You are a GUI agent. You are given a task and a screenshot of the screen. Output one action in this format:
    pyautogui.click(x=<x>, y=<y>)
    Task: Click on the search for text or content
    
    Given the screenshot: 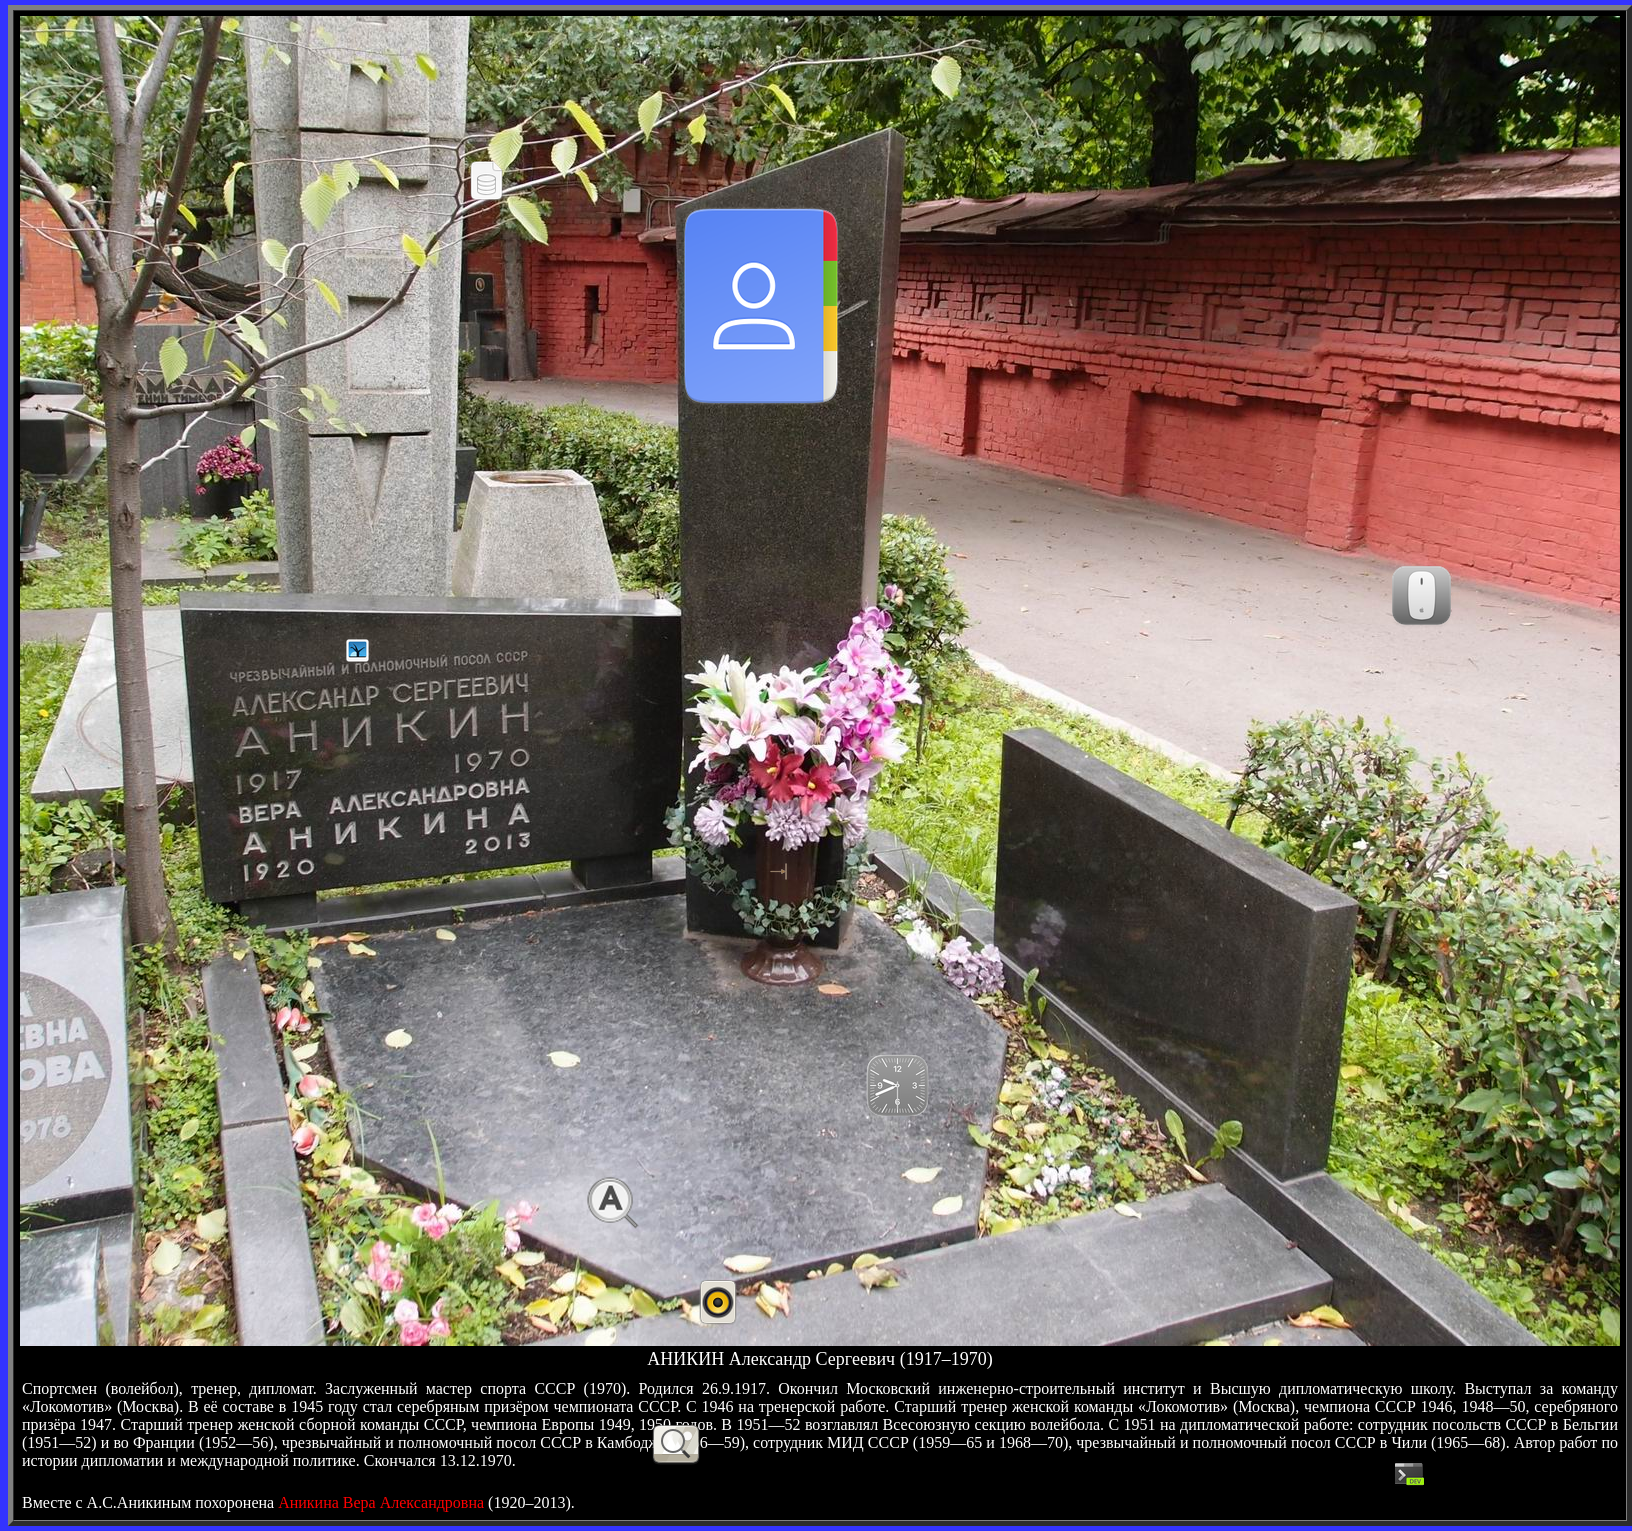 What is the action you would take?
    pyautogui.click(x=613, y=1203)
    